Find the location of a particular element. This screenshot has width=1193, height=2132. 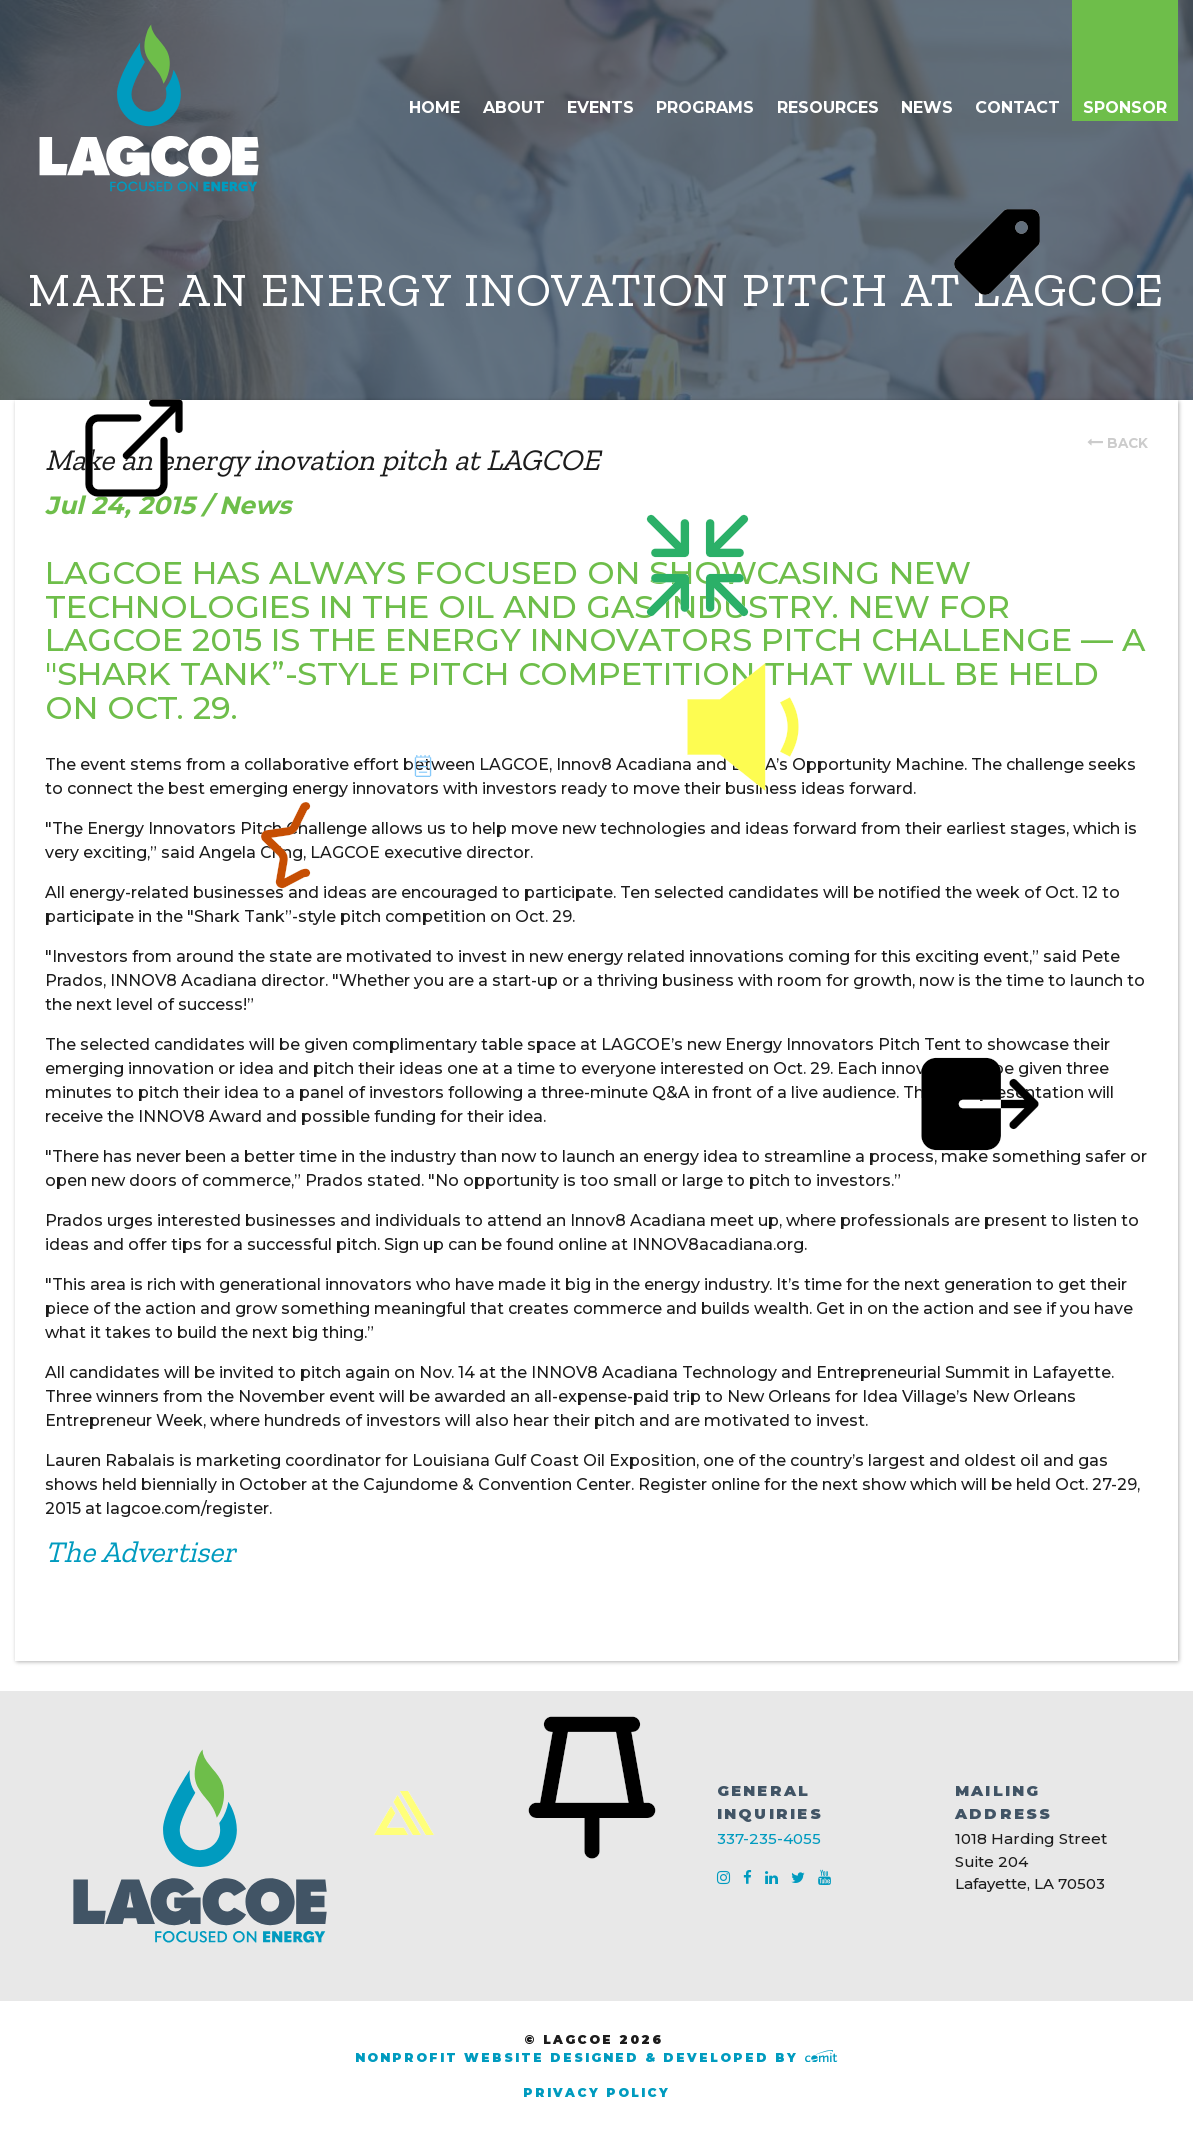

log out of your account is located at coordinates (980, 1104).